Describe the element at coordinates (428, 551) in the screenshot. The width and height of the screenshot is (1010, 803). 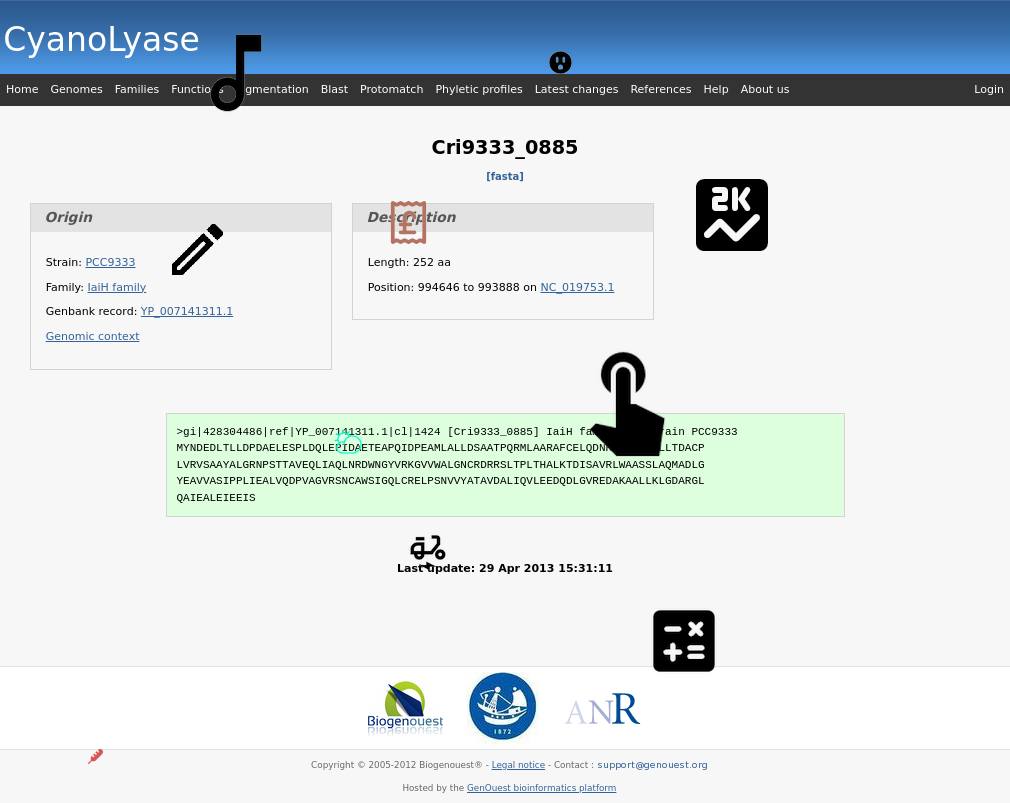
I see `select electric moped as transportation mode` at that location.